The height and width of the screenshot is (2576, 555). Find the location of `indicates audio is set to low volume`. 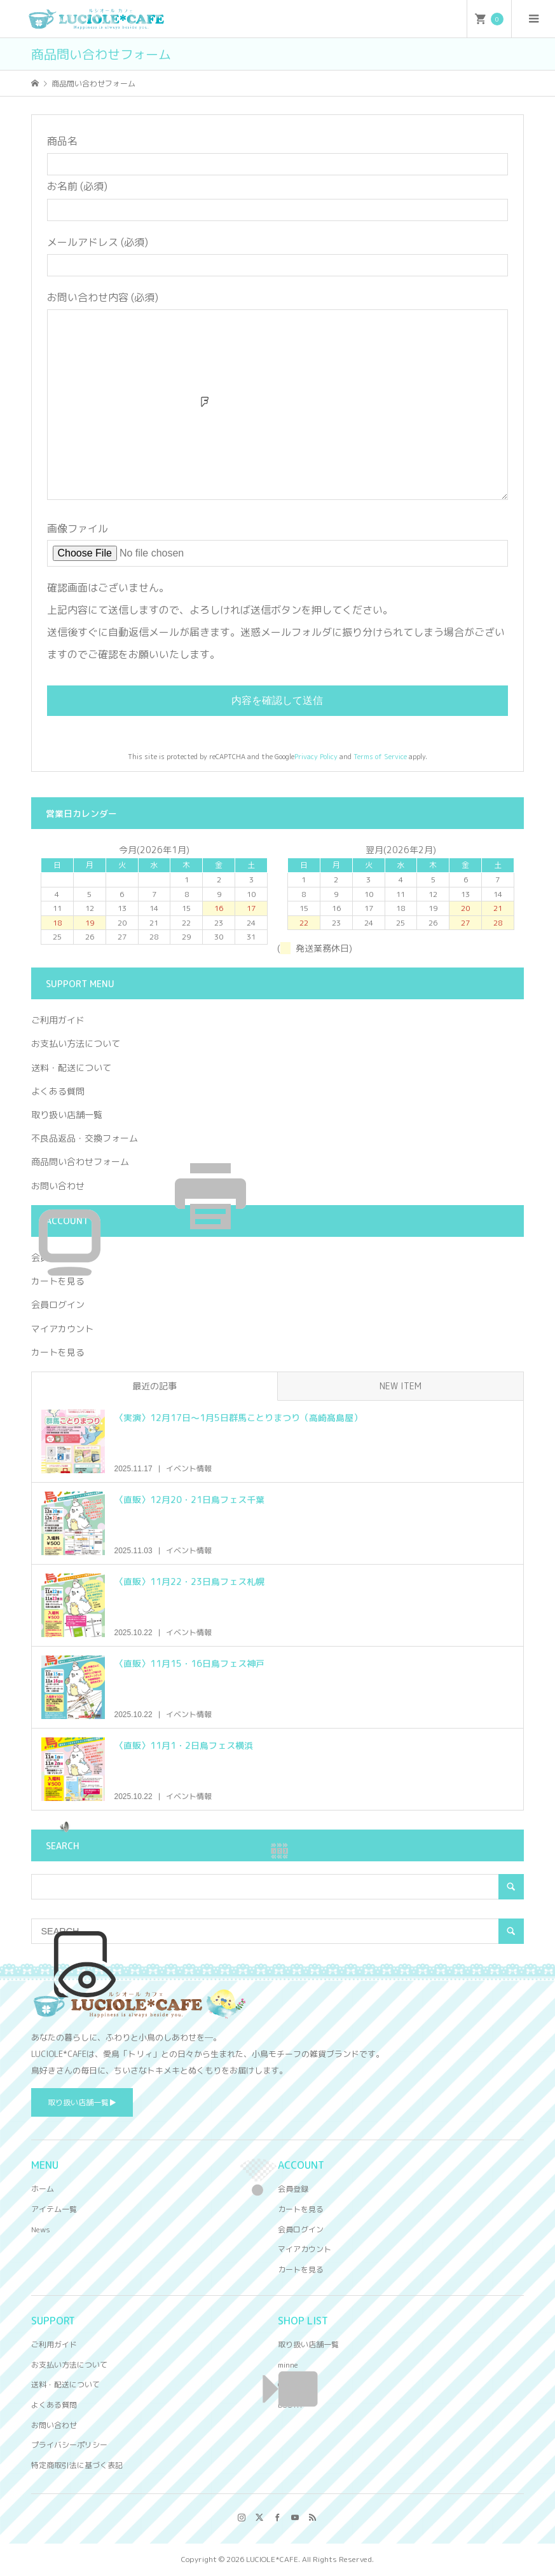

indicates audio is set to low volume is located at coordinates (65, 1826).